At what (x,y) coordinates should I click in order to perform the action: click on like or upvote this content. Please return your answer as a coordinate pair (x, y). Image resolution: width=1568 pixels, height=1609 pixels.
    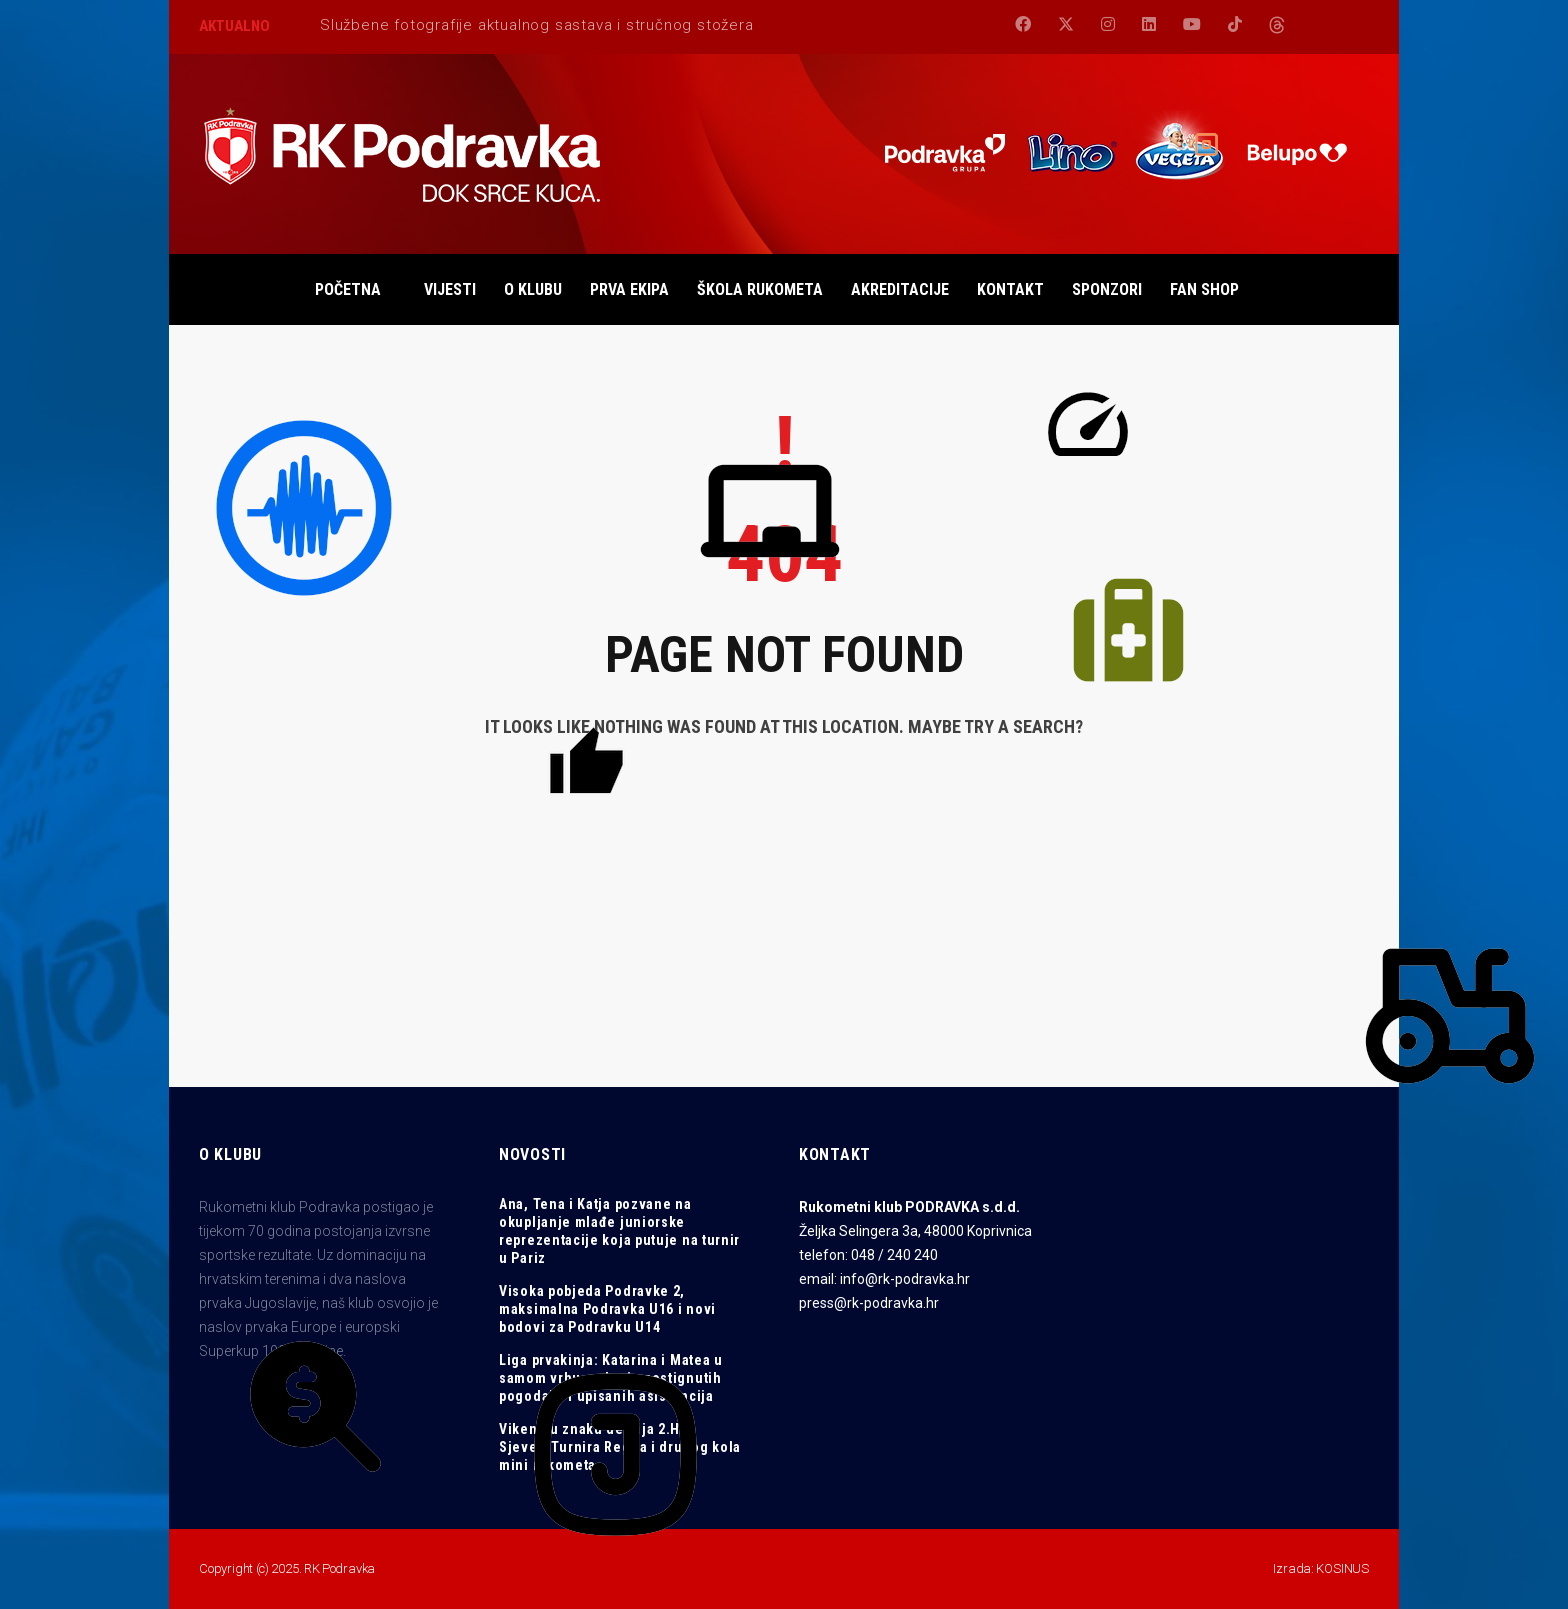
    Looking at the image, I should click on (586, 763).